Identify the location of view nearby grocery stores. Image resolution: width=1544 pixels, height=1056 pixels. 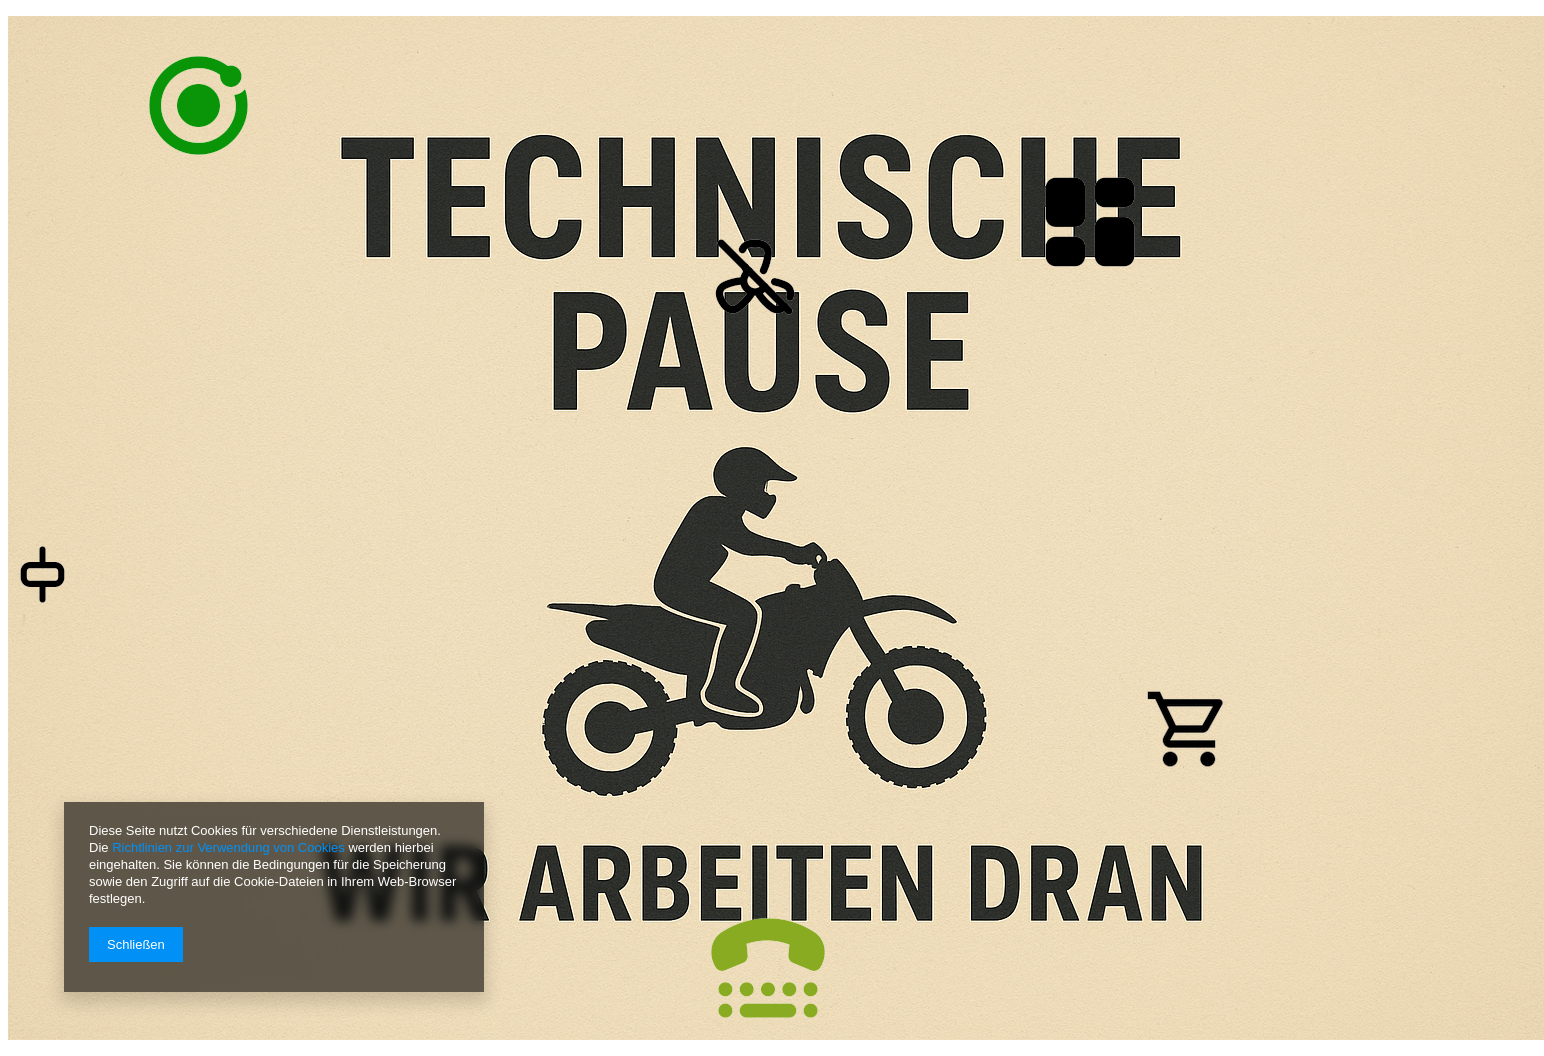
(1189, 729).